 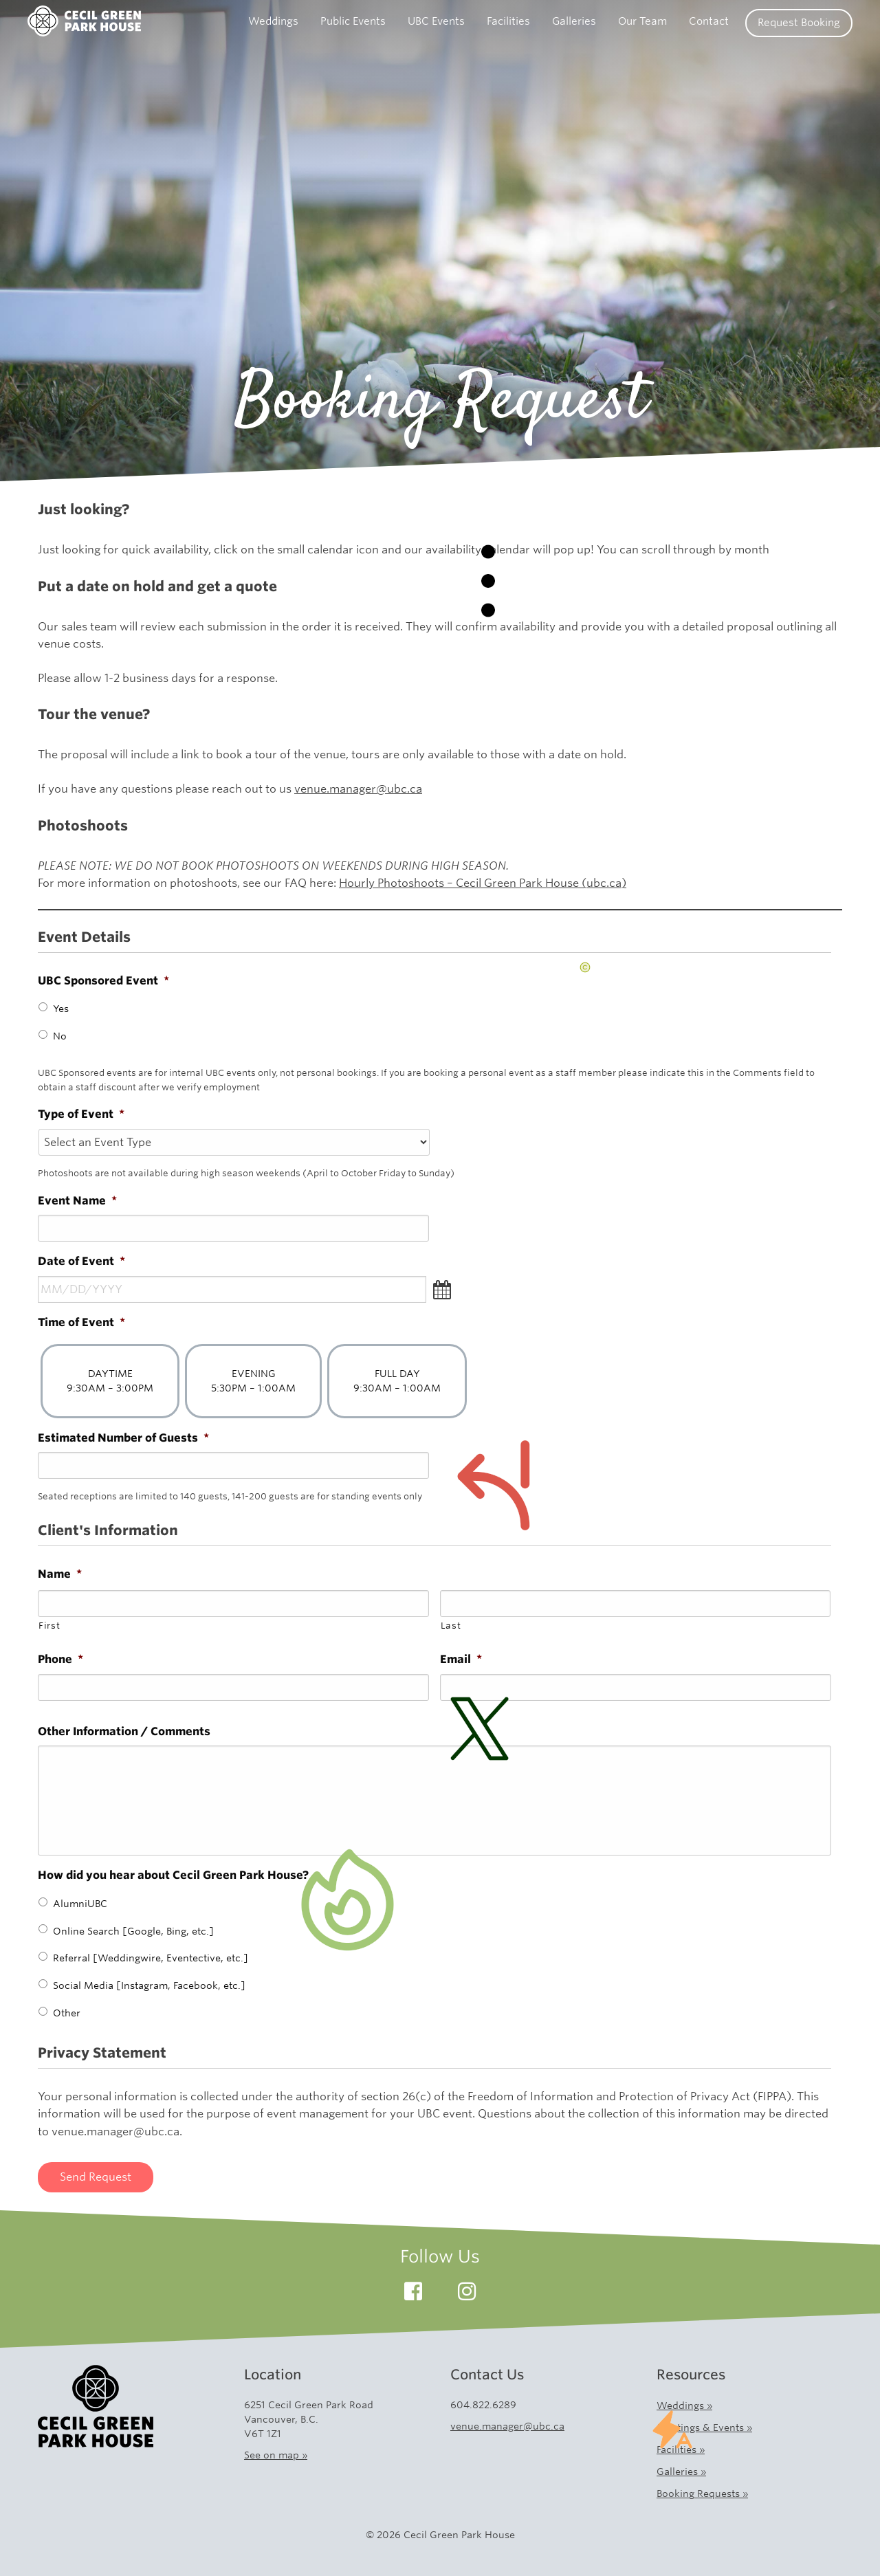 What do you see at coordinates (479, 1728) in the screenshot?
I see `open the X (formerly Twitter) app` at bounding box center [479, 1728].